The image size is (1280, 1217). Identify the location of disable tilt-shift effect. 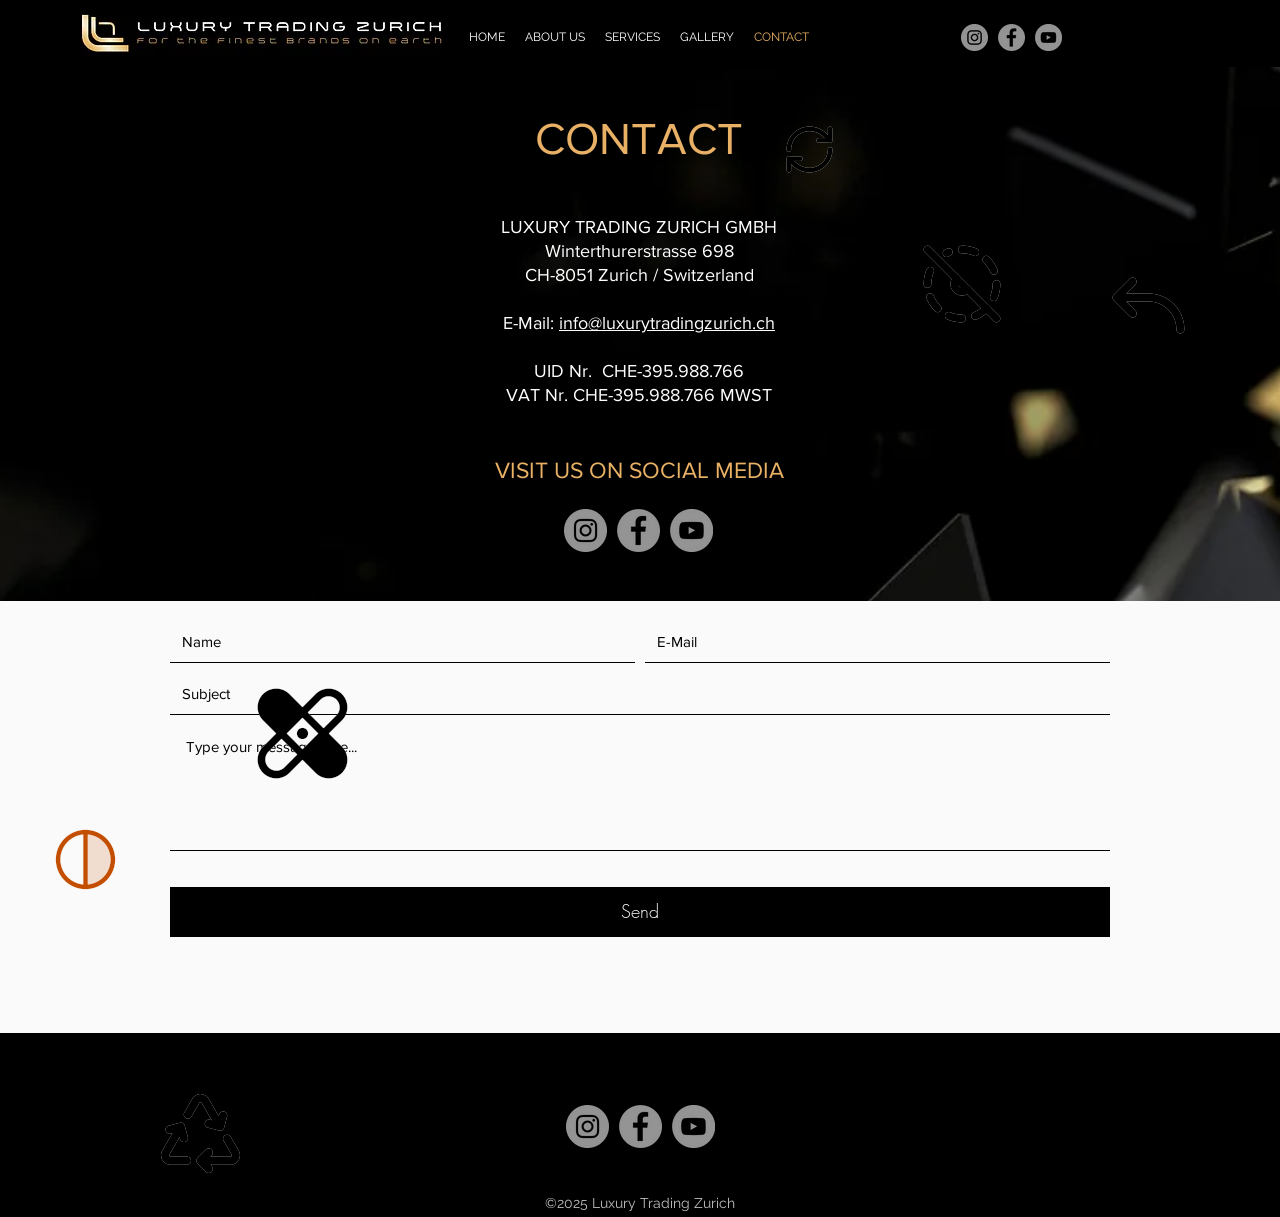
(962, 284).